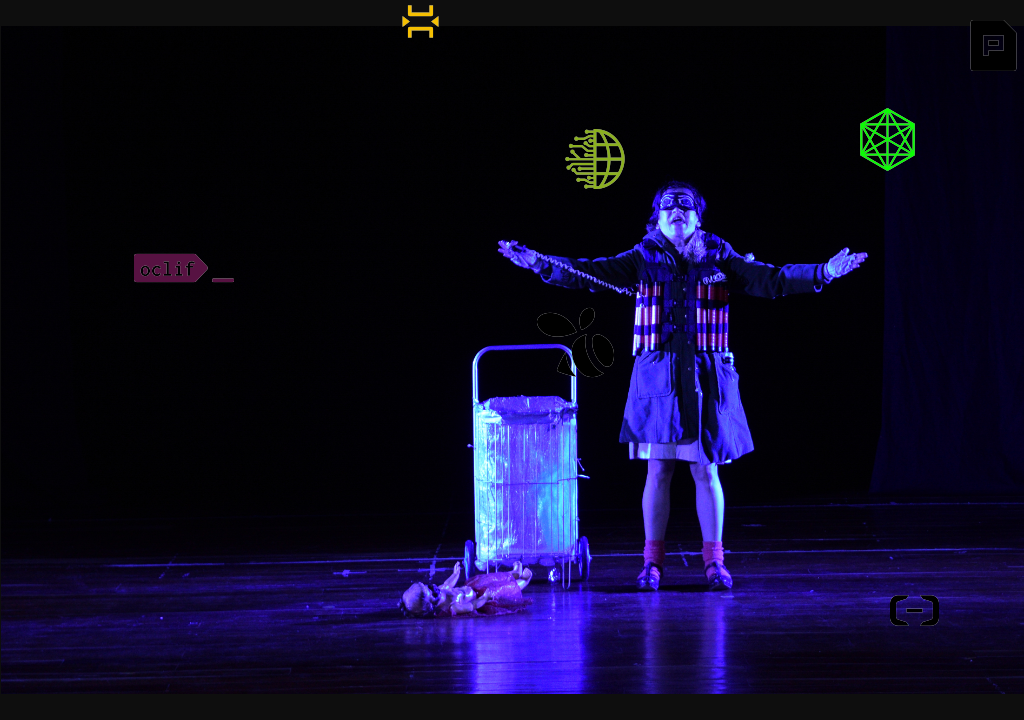  I want to click on open CircuitVerse digital circuit simulator, so click(595, 159).